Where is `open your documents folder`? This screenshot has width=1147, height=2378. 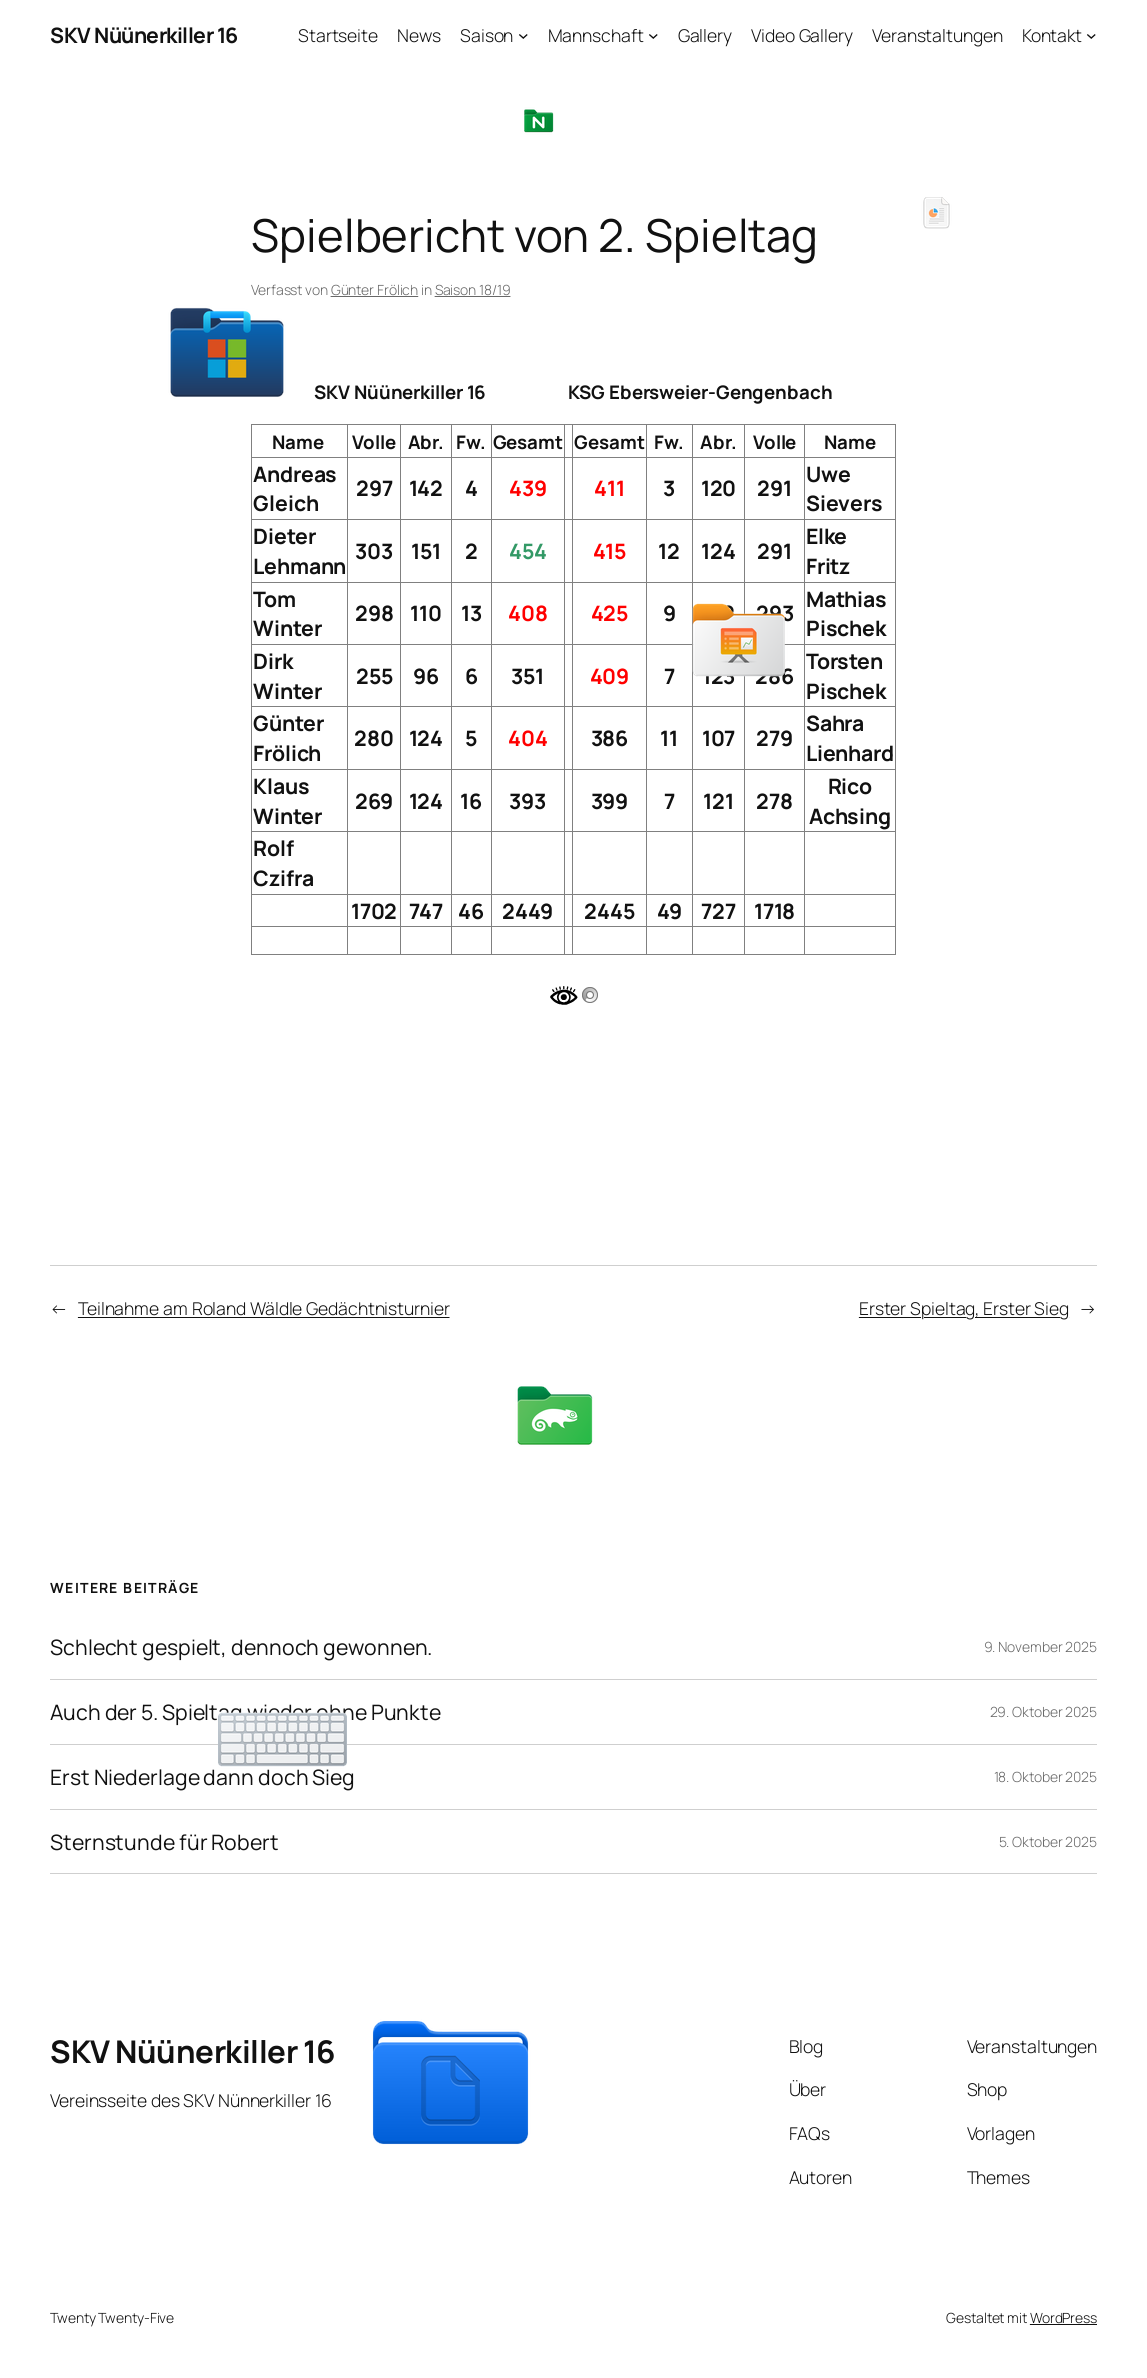
open your documents folder is located at coordinates (450, 2082).